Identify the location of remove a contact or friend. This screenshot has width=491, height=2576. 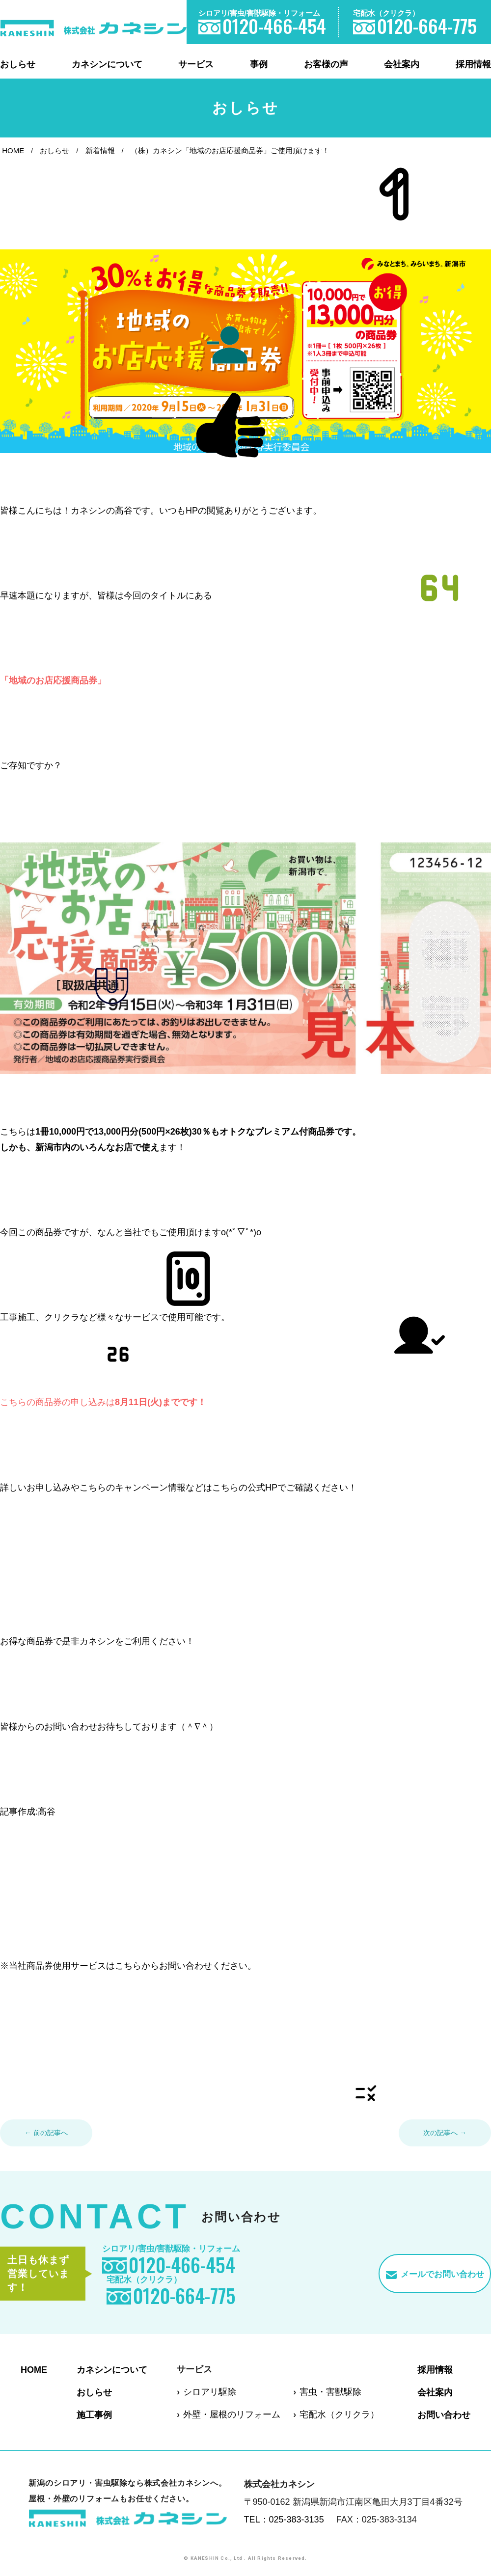
(227, 345).